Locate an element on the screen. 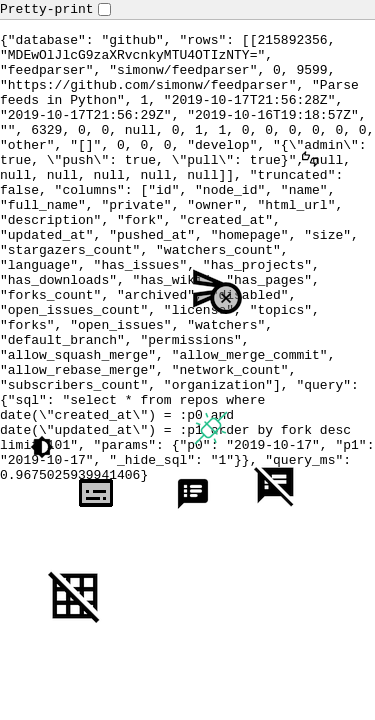  rate or provide feedback is located at coordinates (310, 159).